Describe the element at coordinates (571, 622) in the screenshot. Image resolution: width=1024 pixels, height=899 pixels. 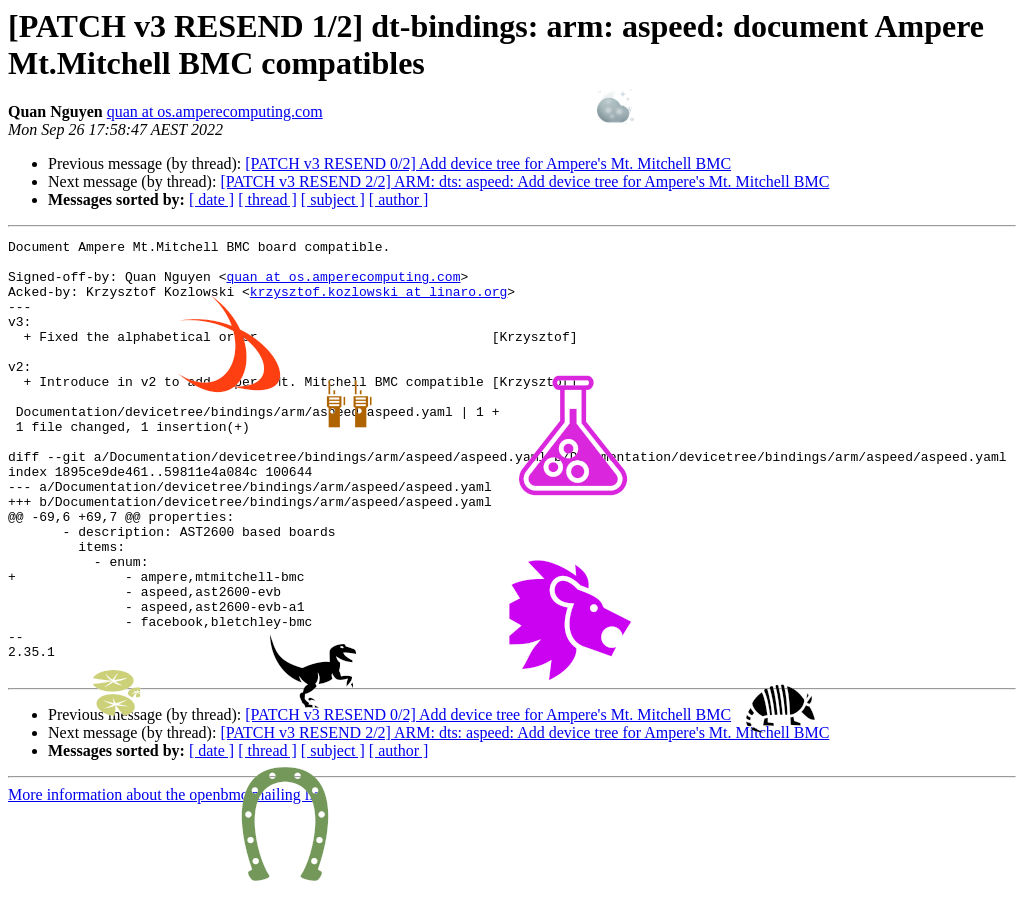
I see `represents a lion character or avatar in a game` at that location.